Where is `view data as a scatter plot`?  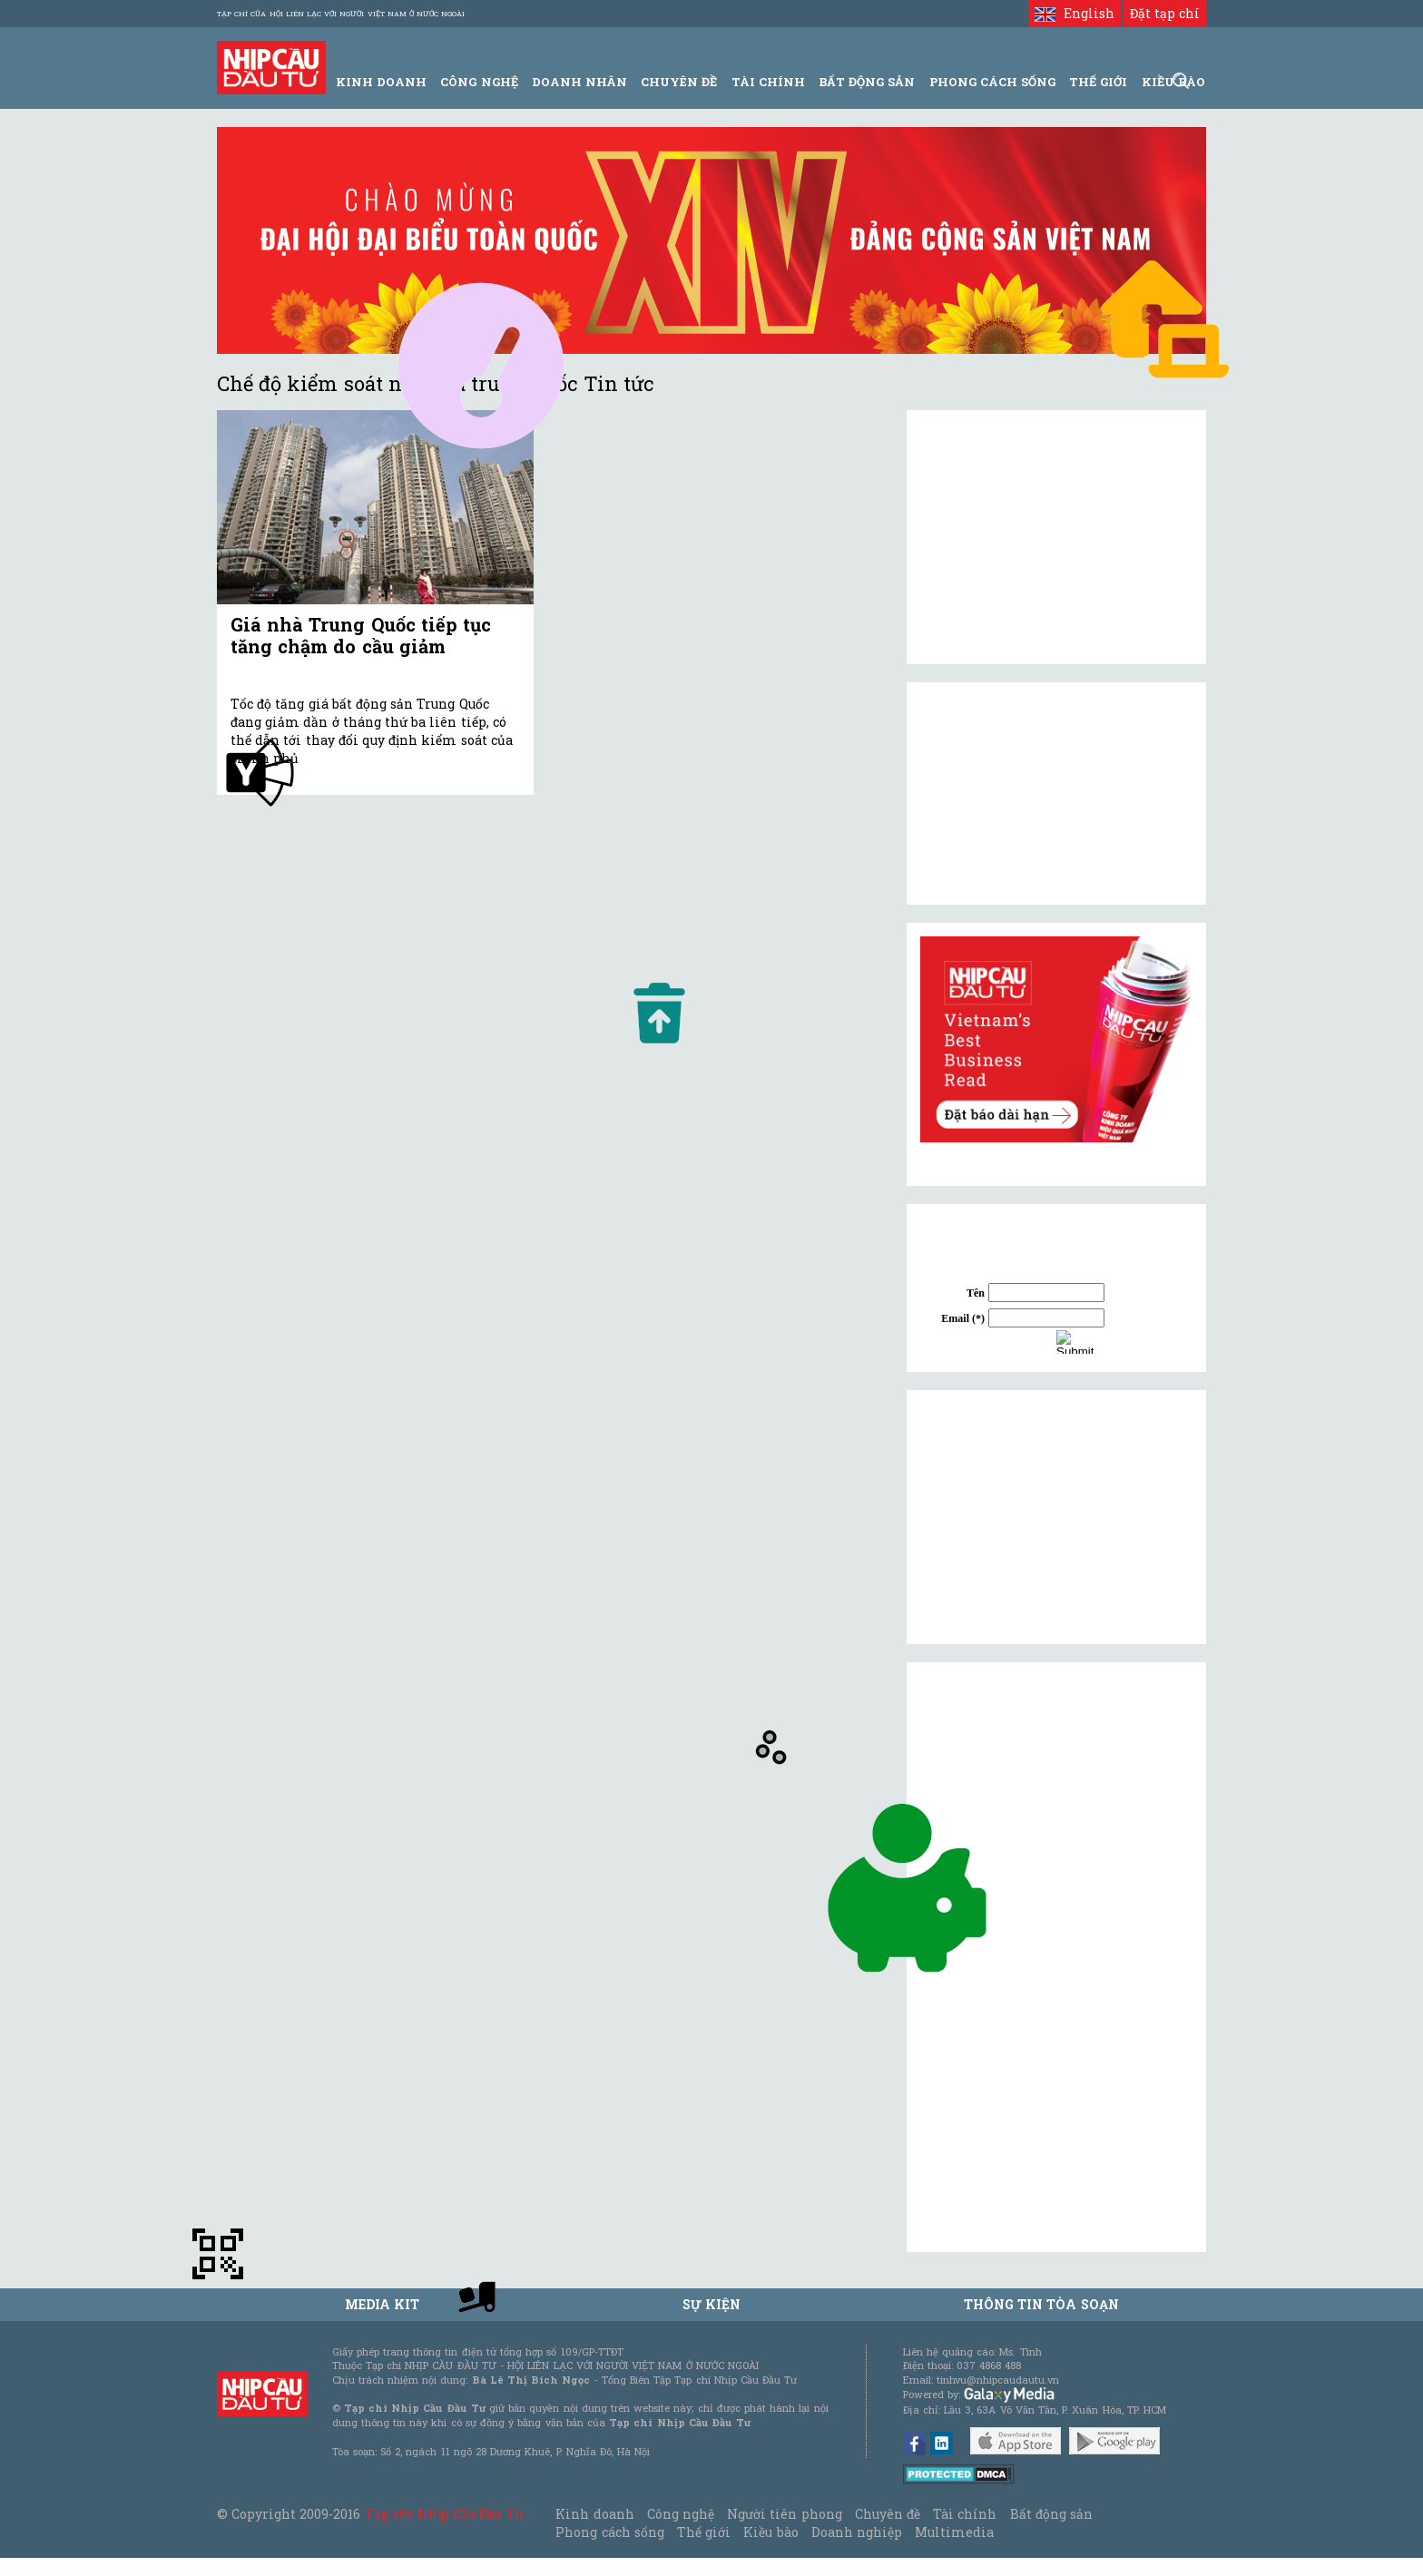
view data as a scatter plot is located at coordinates (771, 1748).